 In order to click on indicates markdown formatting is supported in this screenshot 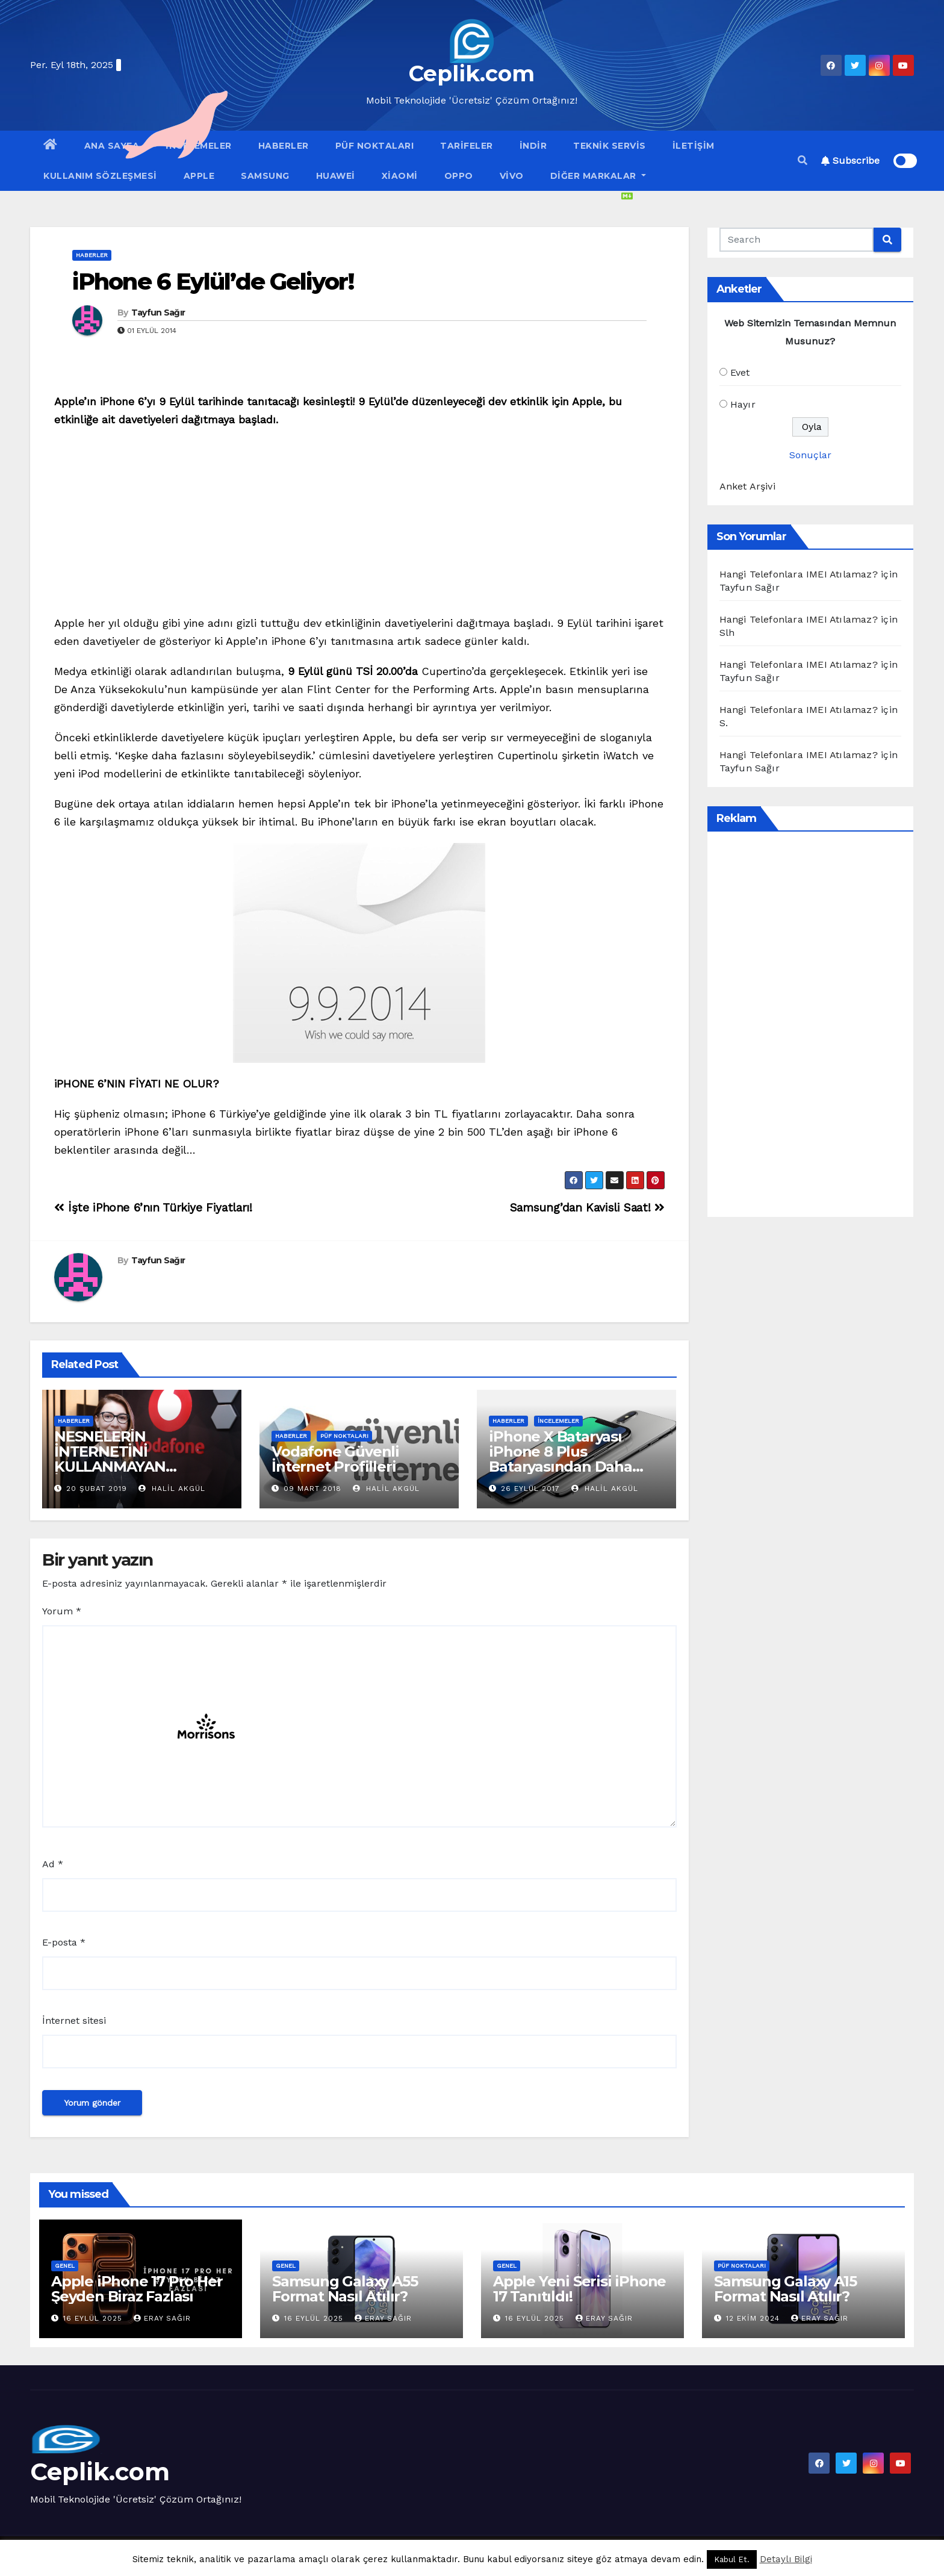, I will do `click(627, 196)`.